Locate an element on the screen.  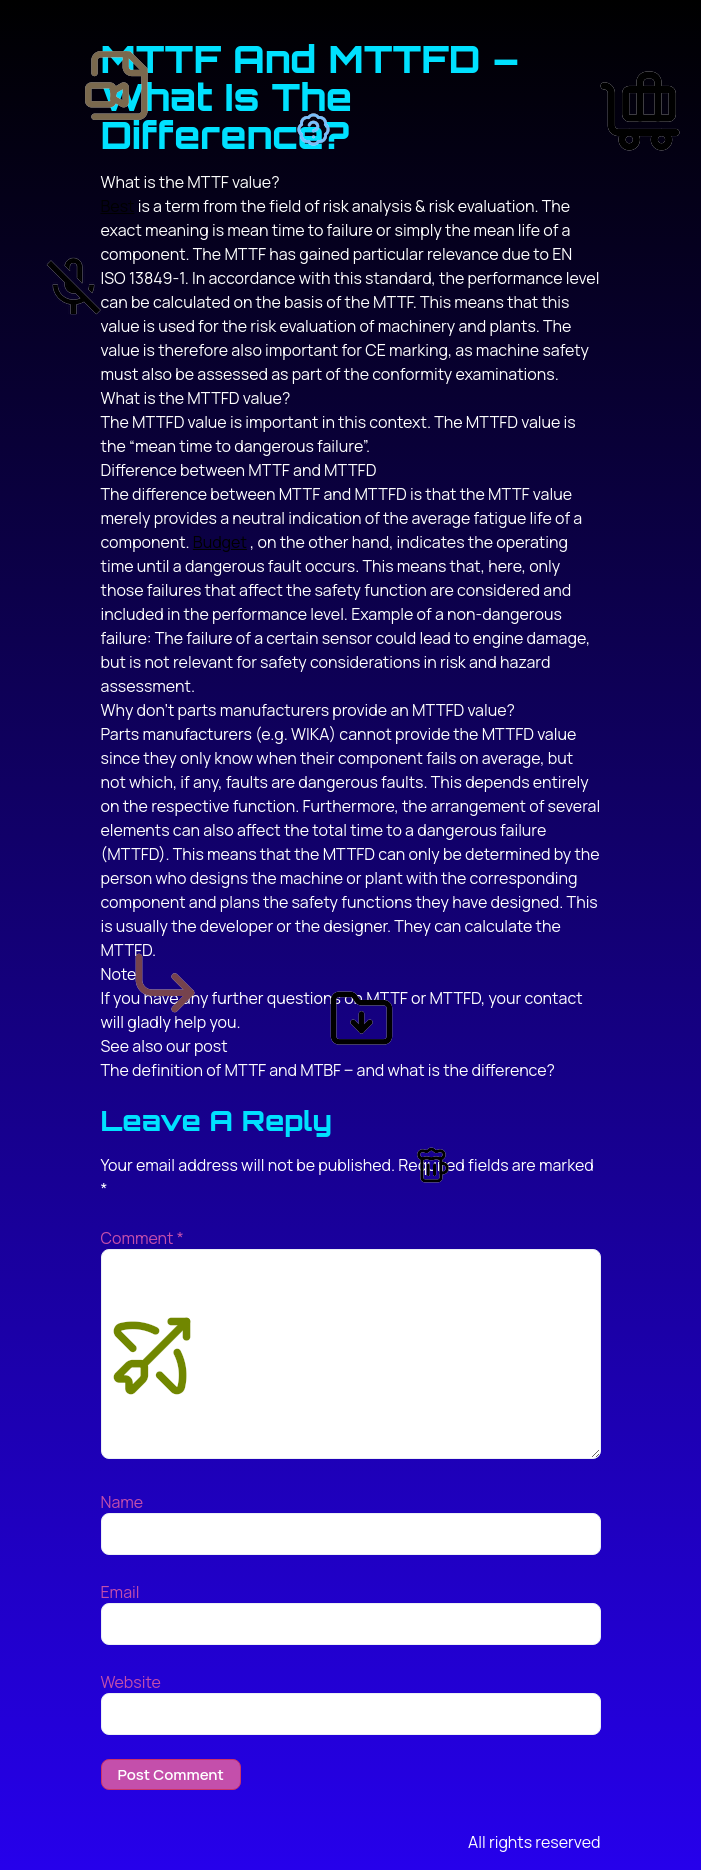
download to folder is located at coordinates (361, 1019).